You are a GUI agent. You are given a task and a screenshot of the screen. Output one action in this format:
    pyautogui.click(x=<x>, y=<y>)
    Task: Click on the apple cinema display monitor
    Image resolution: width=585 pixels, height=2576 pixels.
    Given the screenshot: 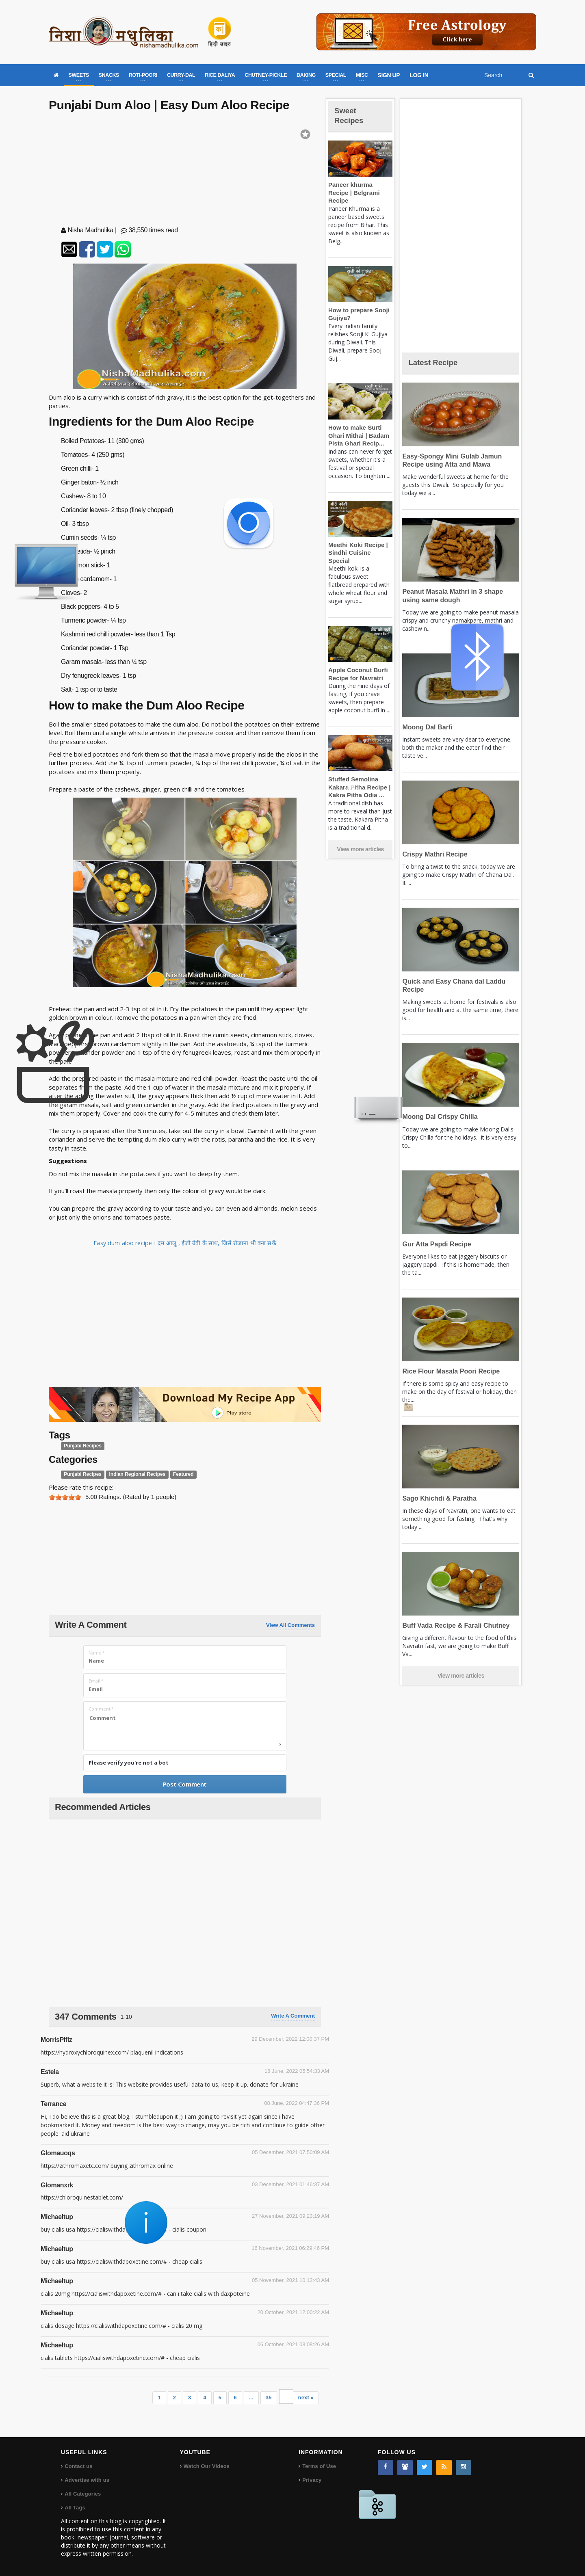 What is the action you would take?
    pyautogui.click(x=46, y=569)
    